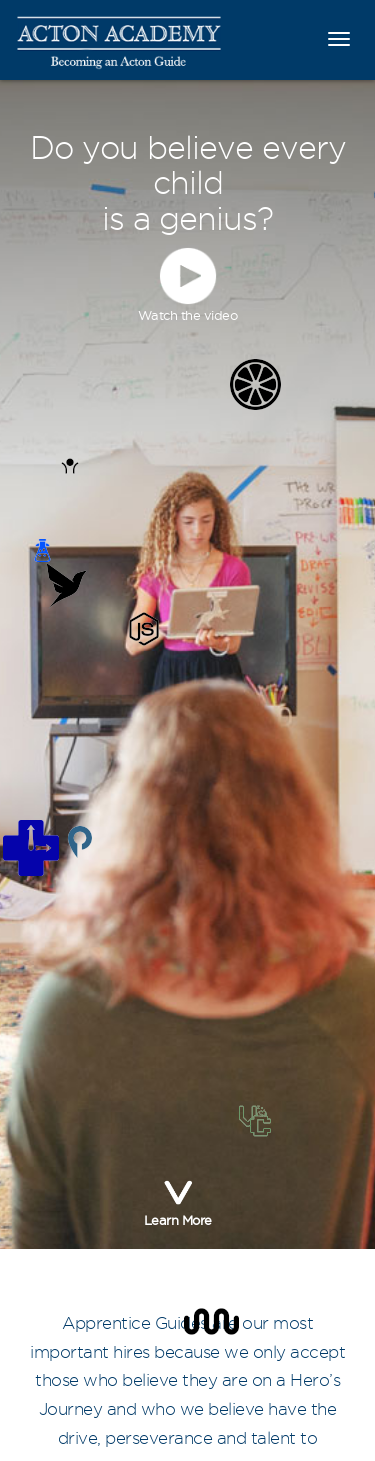 The image size is (375, 1461). What do you see at coordinates (80, 842) in the screenshot?
I see `player.me logo` at bounding box center [80, 842].